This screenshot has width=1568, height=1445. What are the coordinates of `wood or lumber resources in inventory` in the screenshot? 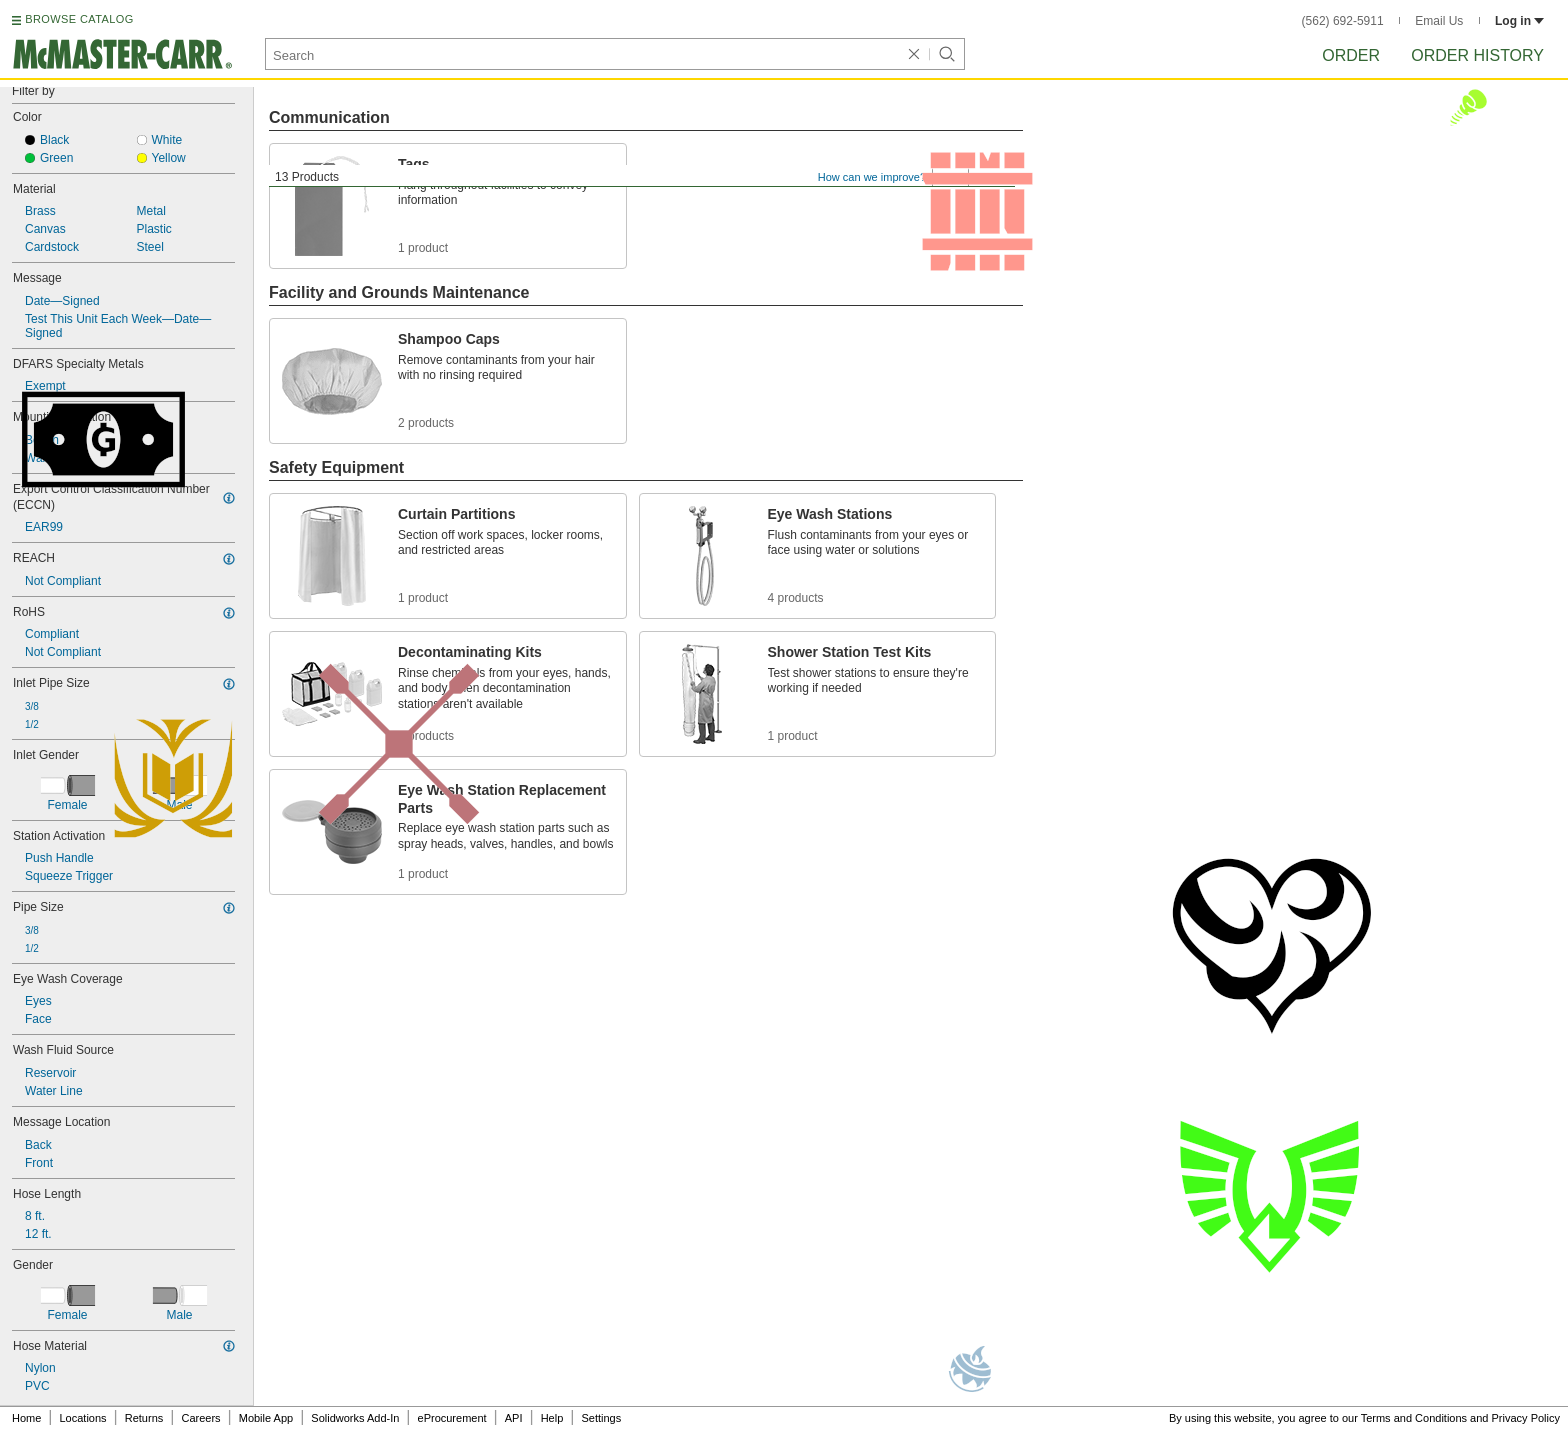 It's located at (977, 211).